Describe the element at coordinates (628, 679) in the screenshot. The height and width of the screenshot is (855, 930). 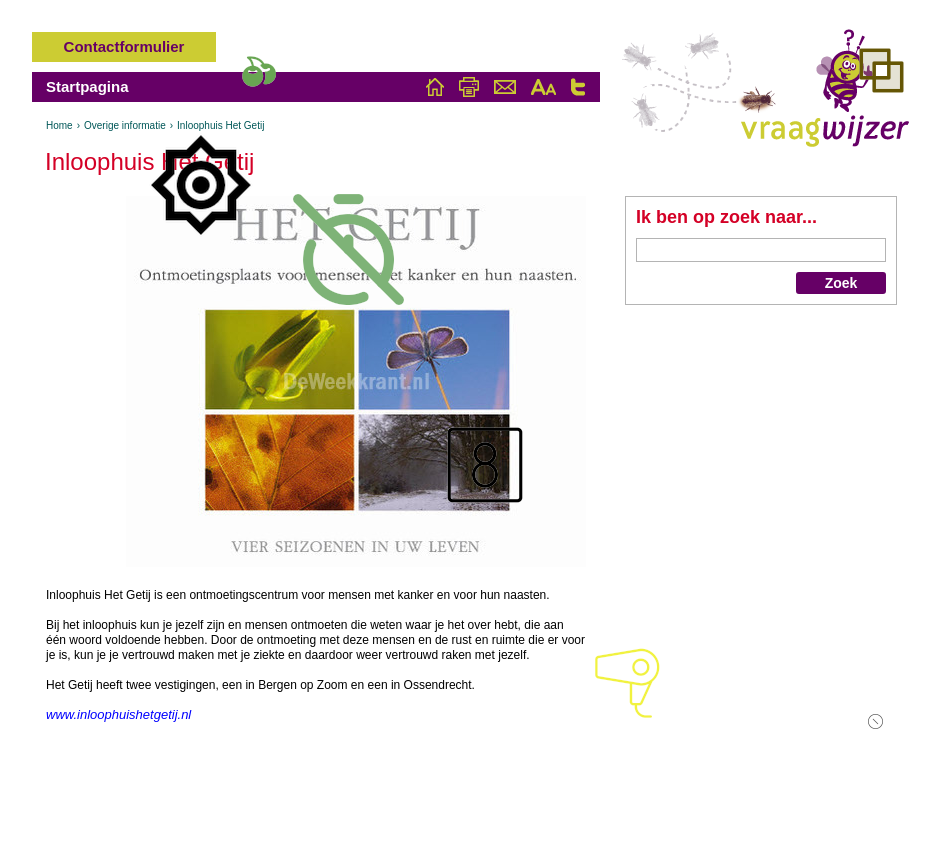
I see `access hair styling or beauty tools` at that location.